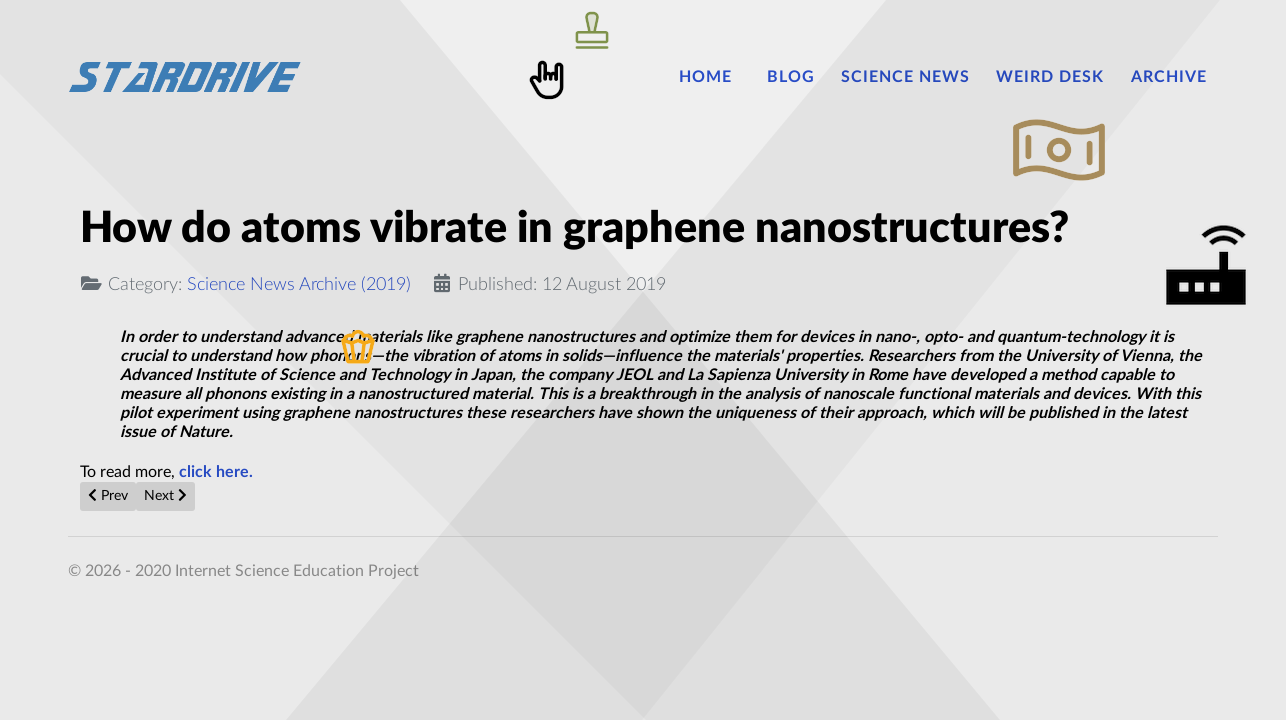  What do you see at coordinates (1206, 265) in the screenshot?
I see `access router or network device settings` at bounding box center [1206, 265].